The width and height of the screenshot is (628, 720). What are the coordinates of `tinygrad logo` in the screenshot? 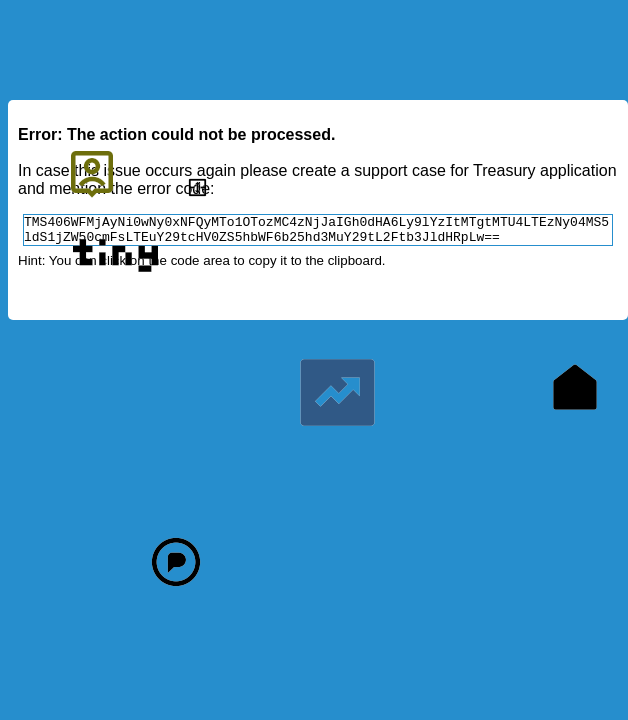 It's located at (115, 255).